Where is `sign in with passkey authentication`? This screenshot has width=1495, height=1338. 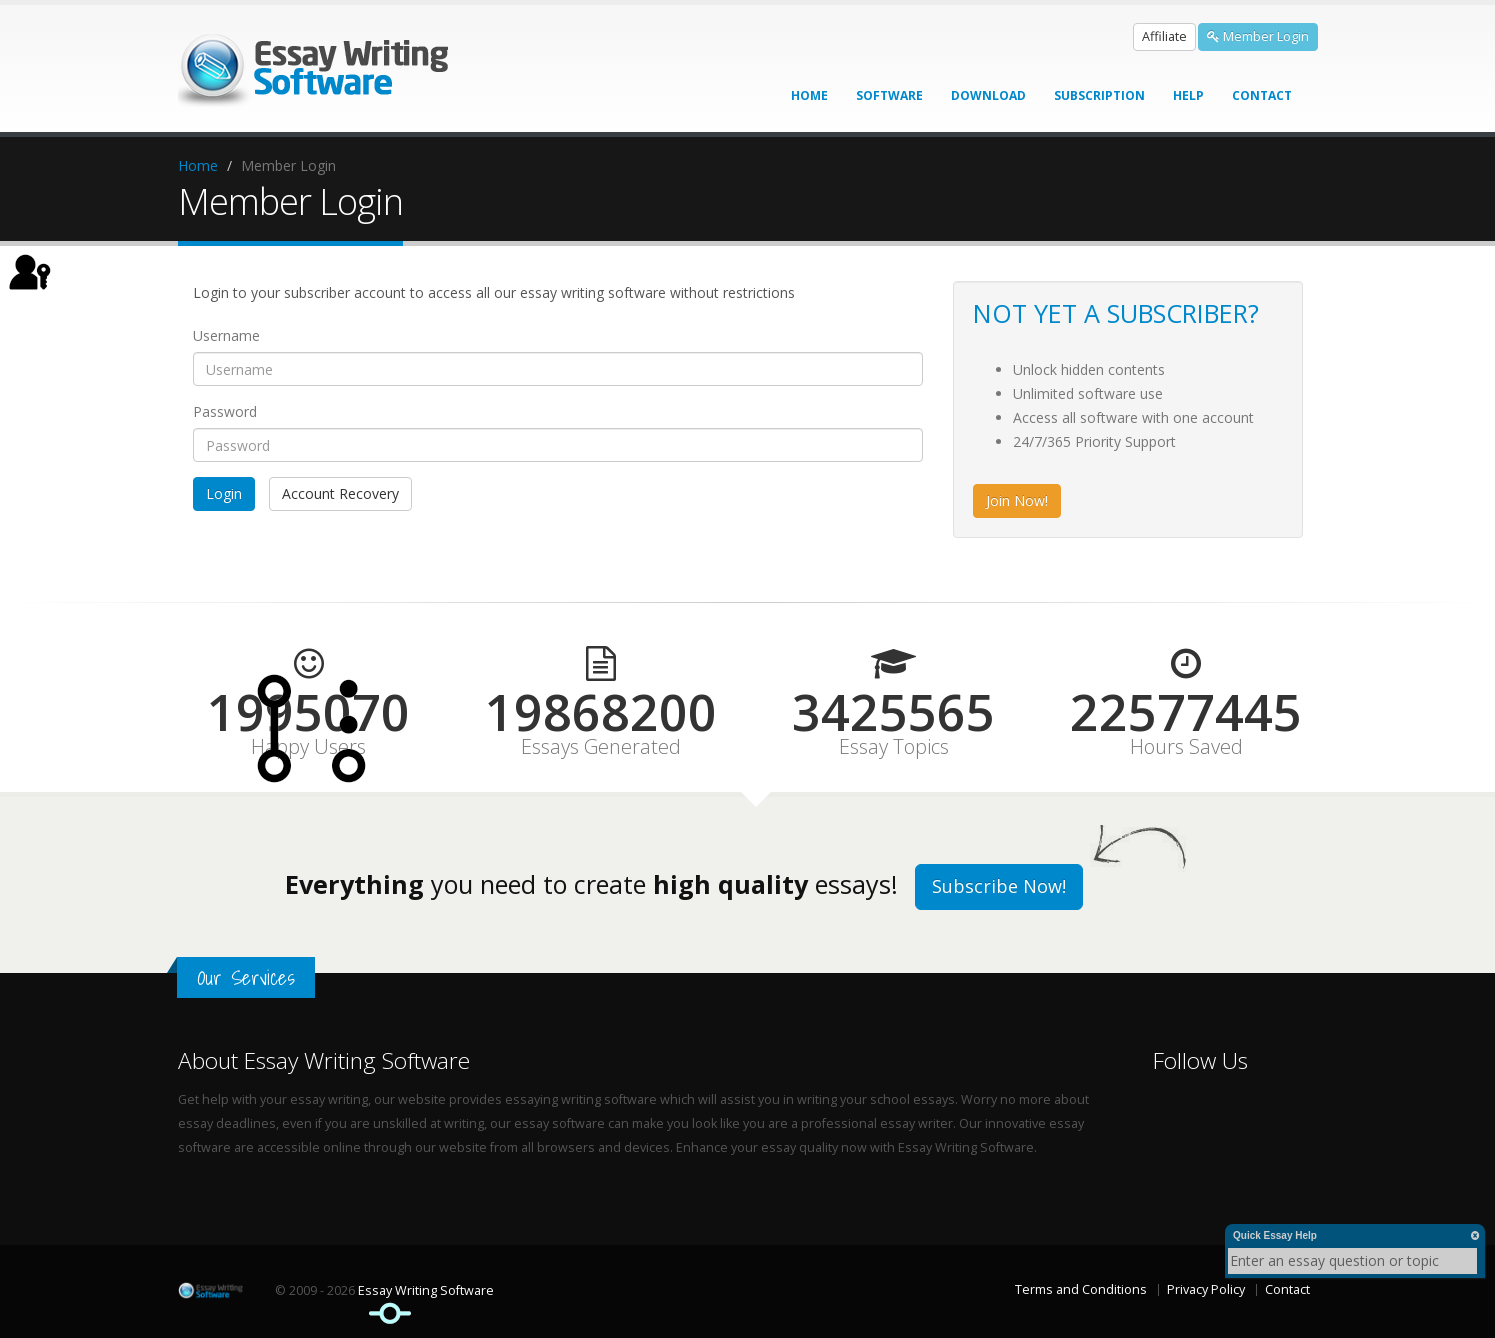
sign in with passkey authentication is located at coordinates (29, 273).